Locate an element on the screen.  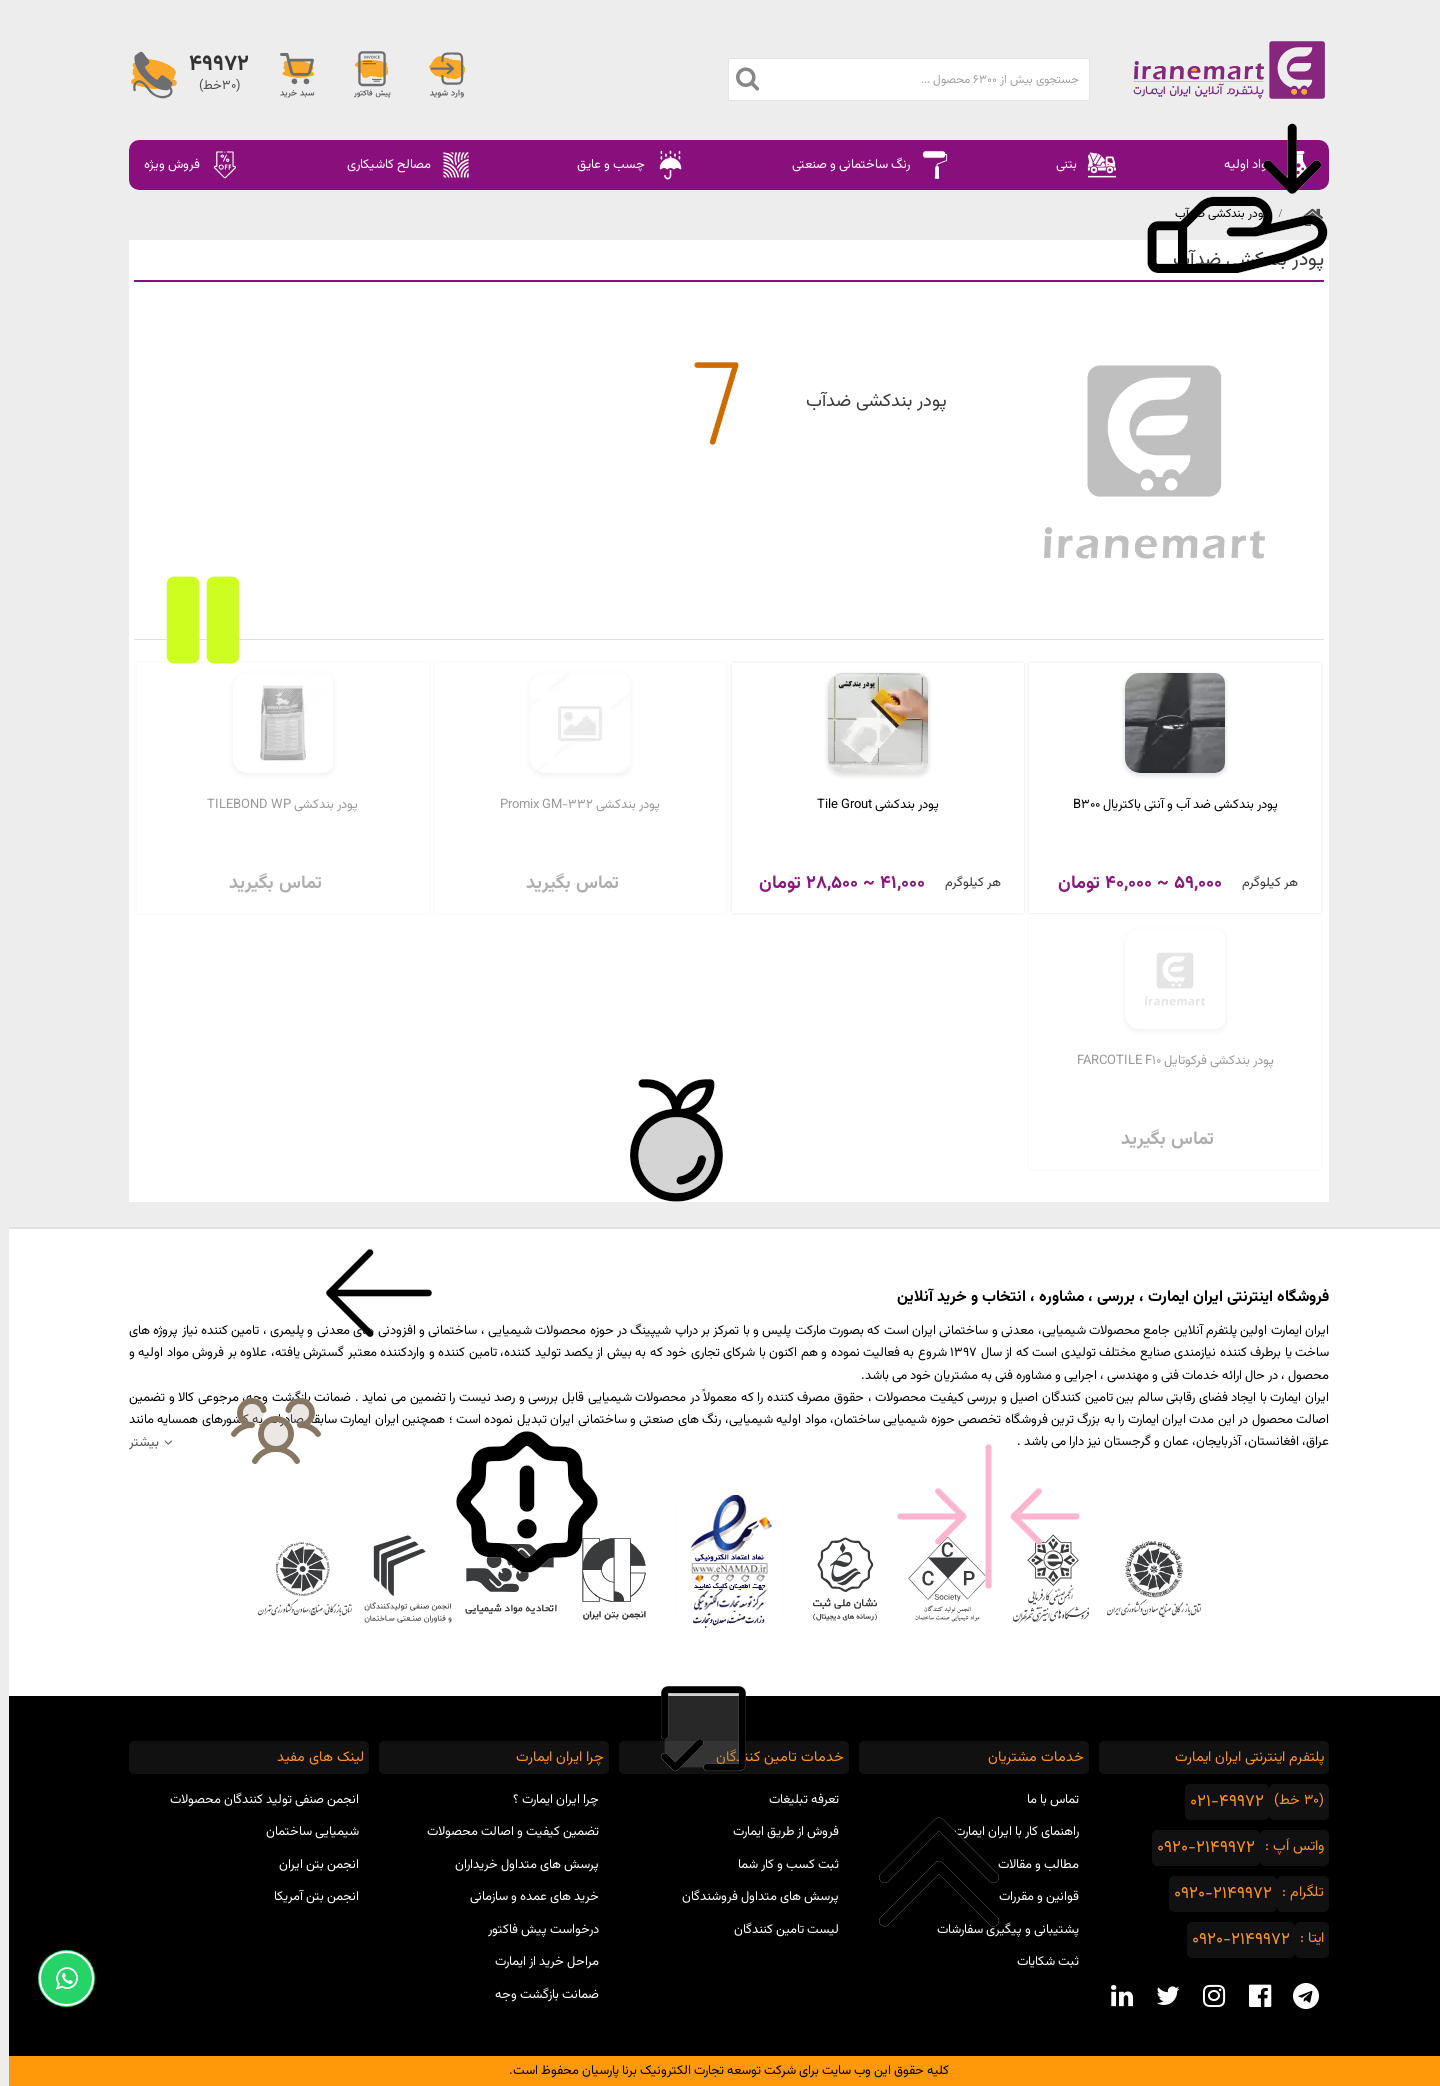
collapse or compress content horizontally is located at coordinates (988, 1516).